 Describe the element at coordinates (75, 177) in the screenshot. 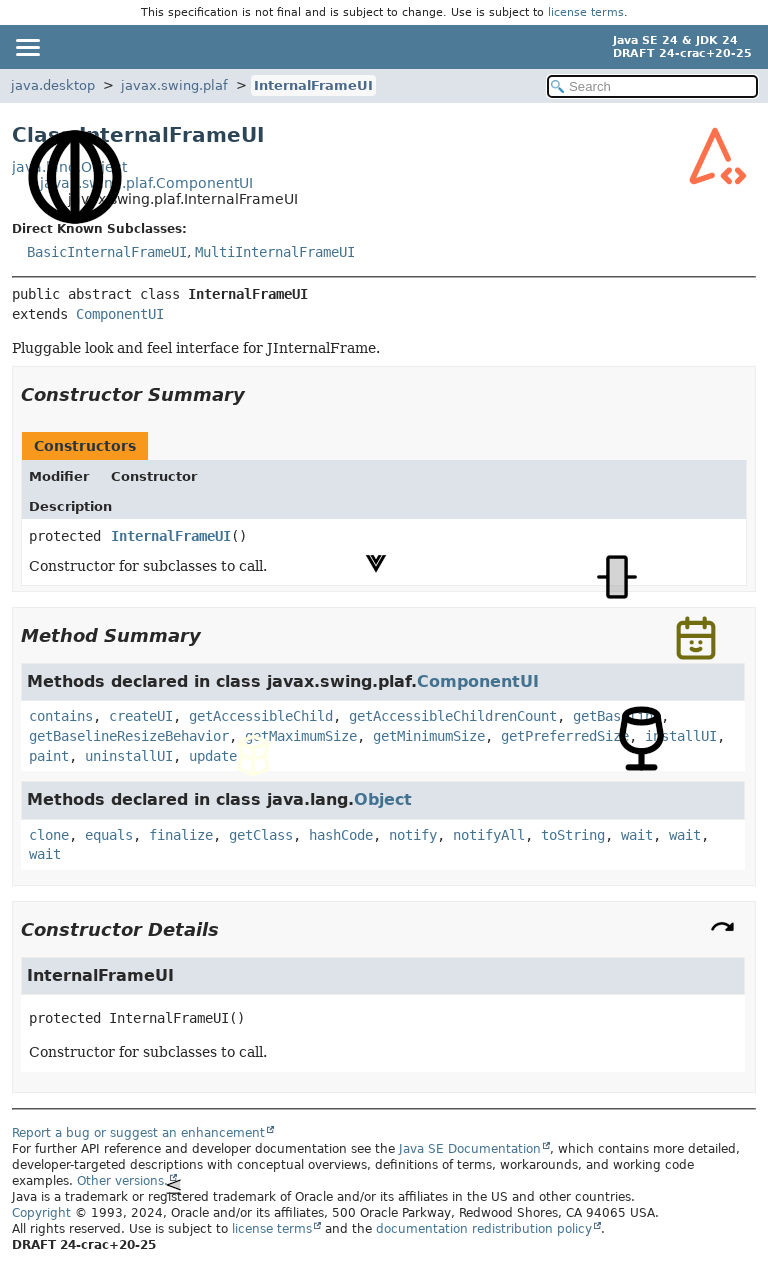

I see `view longitude or meridian lines on a map` at that location.